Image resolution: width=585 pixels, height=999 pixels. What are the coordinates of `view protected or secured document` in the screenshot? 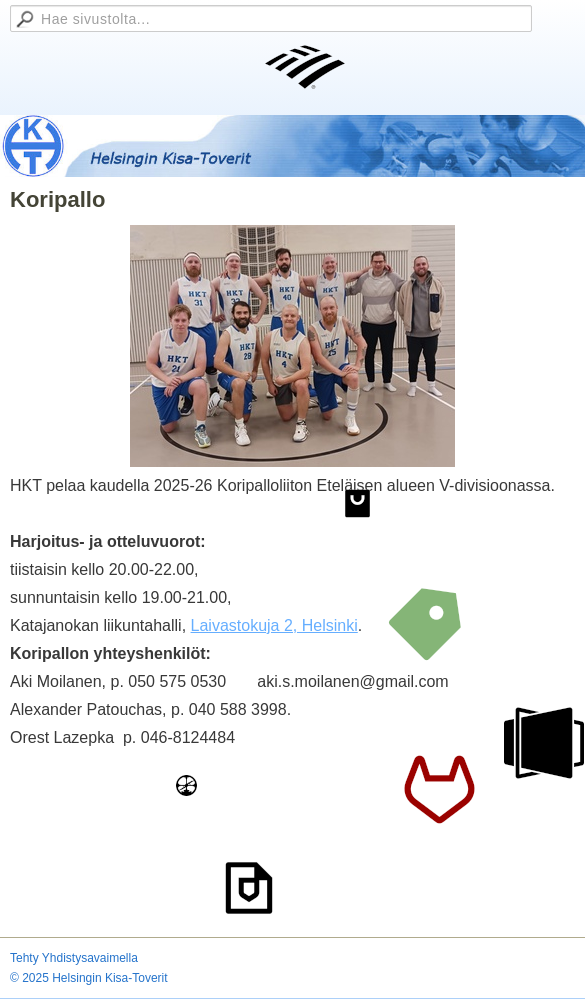 It's located at (249, 888).